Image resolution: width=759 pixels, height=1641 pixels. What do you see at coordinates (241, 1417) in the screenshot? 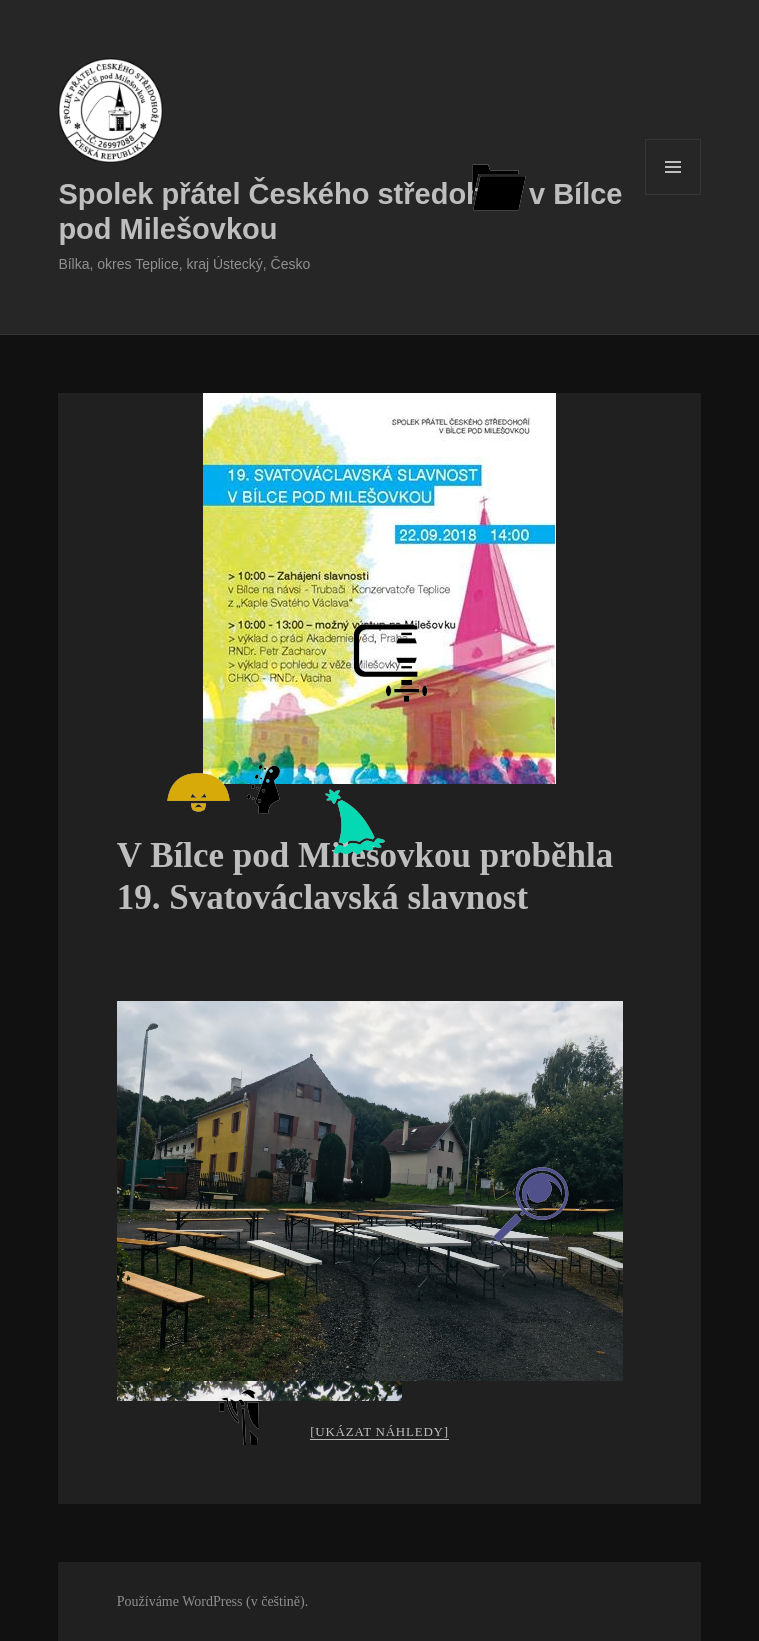
I see `the hermit tarot card icon` at bounding box center [241, 1417].